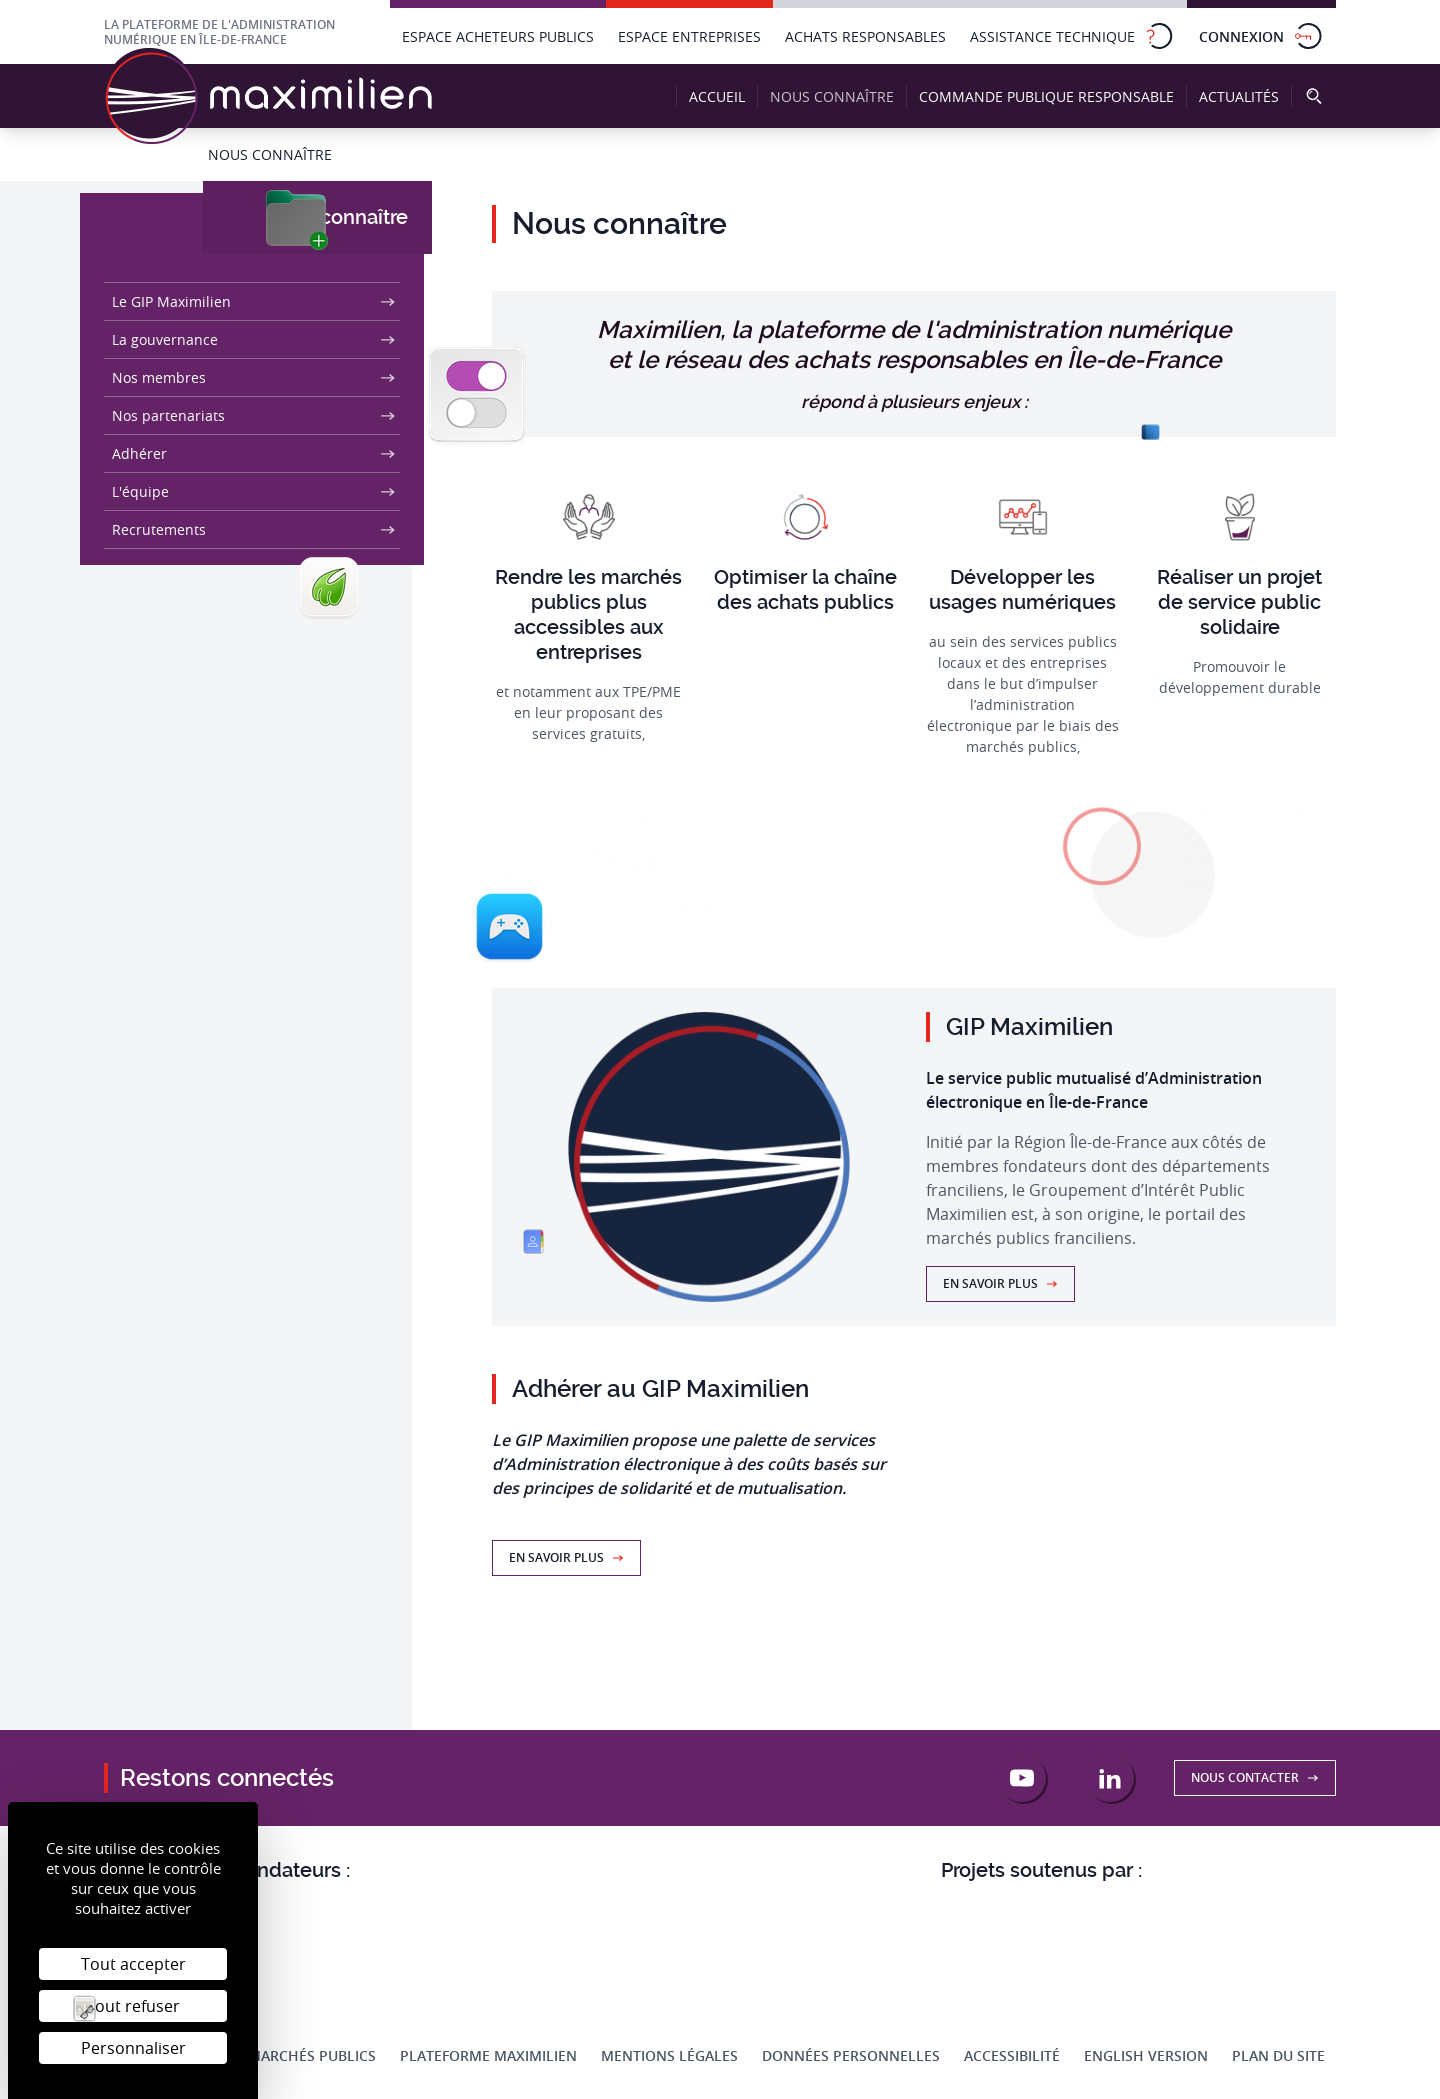 This screenshot has width=1440, height=2099. I want to click on open pcsx playstation emulator, so click(509, 926).